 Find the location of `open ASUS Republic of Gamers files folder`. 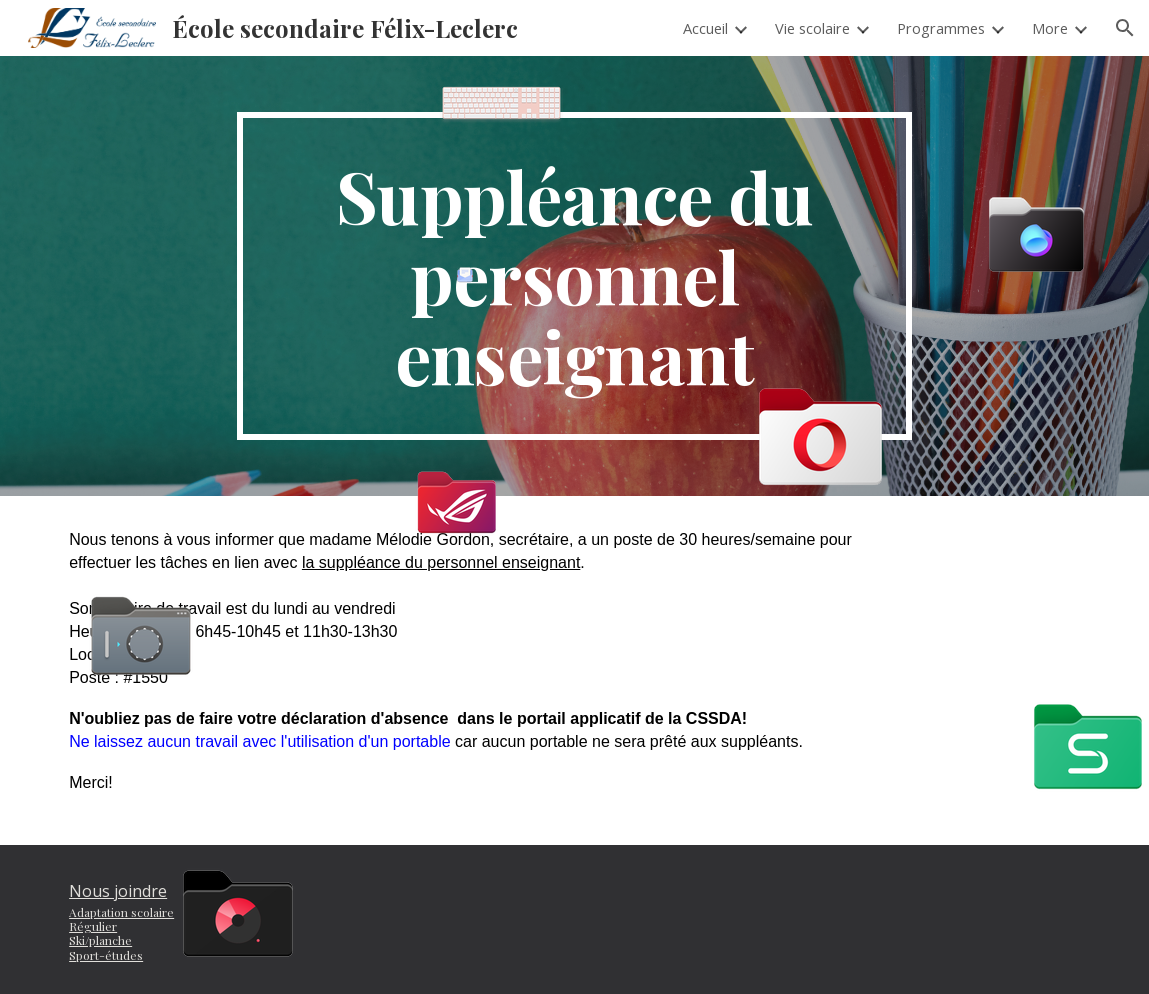

open ASUS Republic of Gamers files folder is located at coordinates (456, 504).